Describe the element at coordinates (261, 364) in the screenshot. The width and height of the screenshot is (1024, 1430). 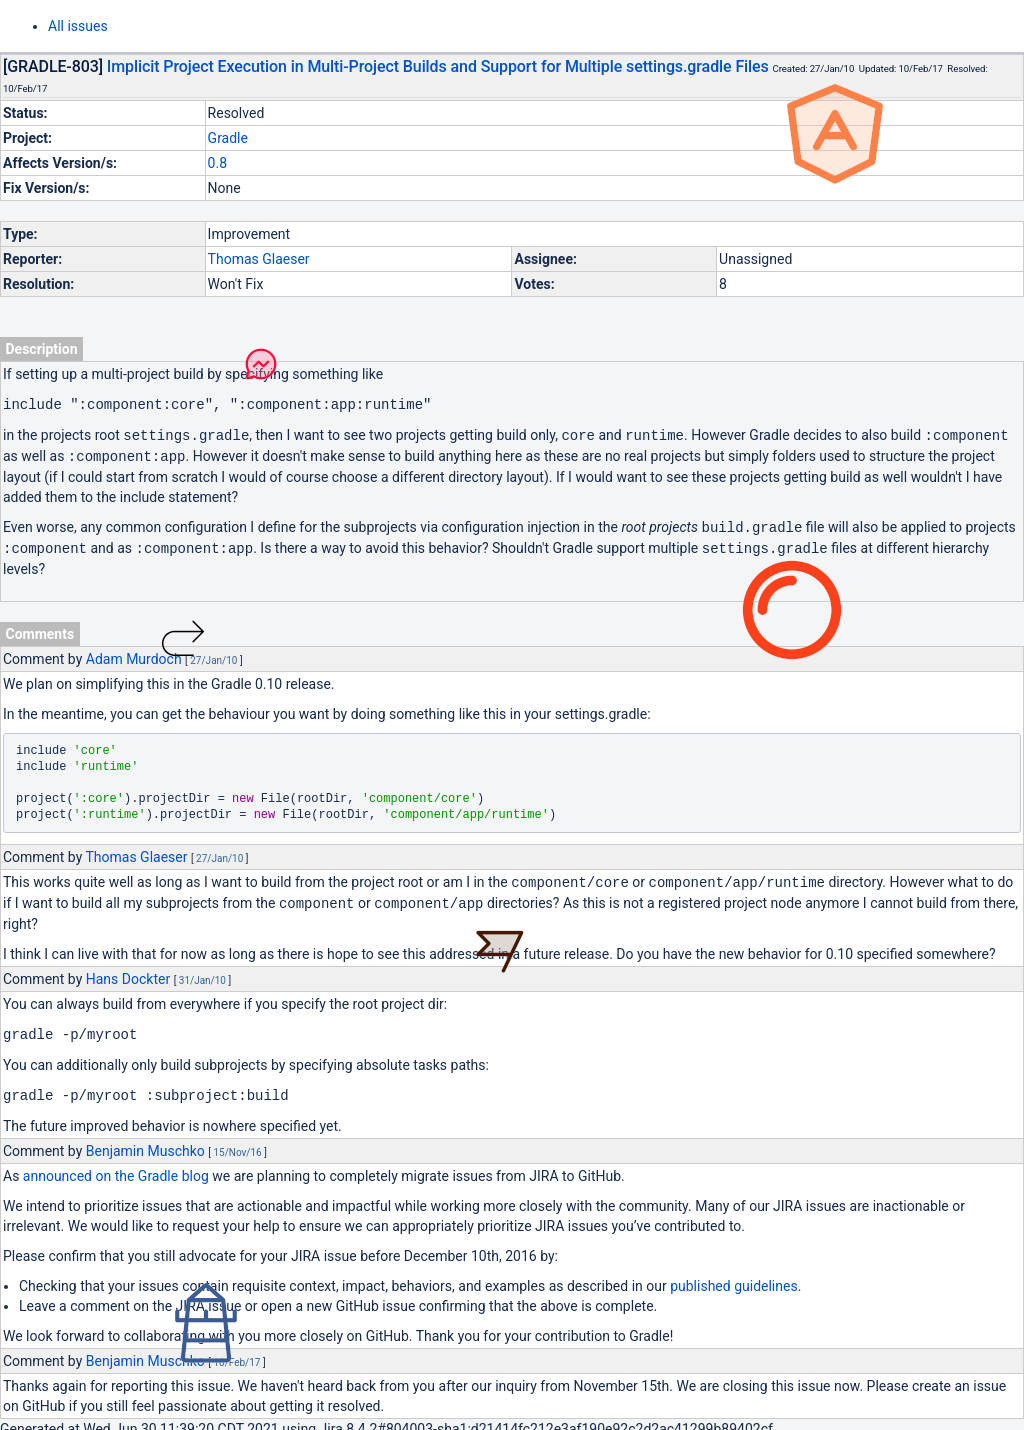
I see `open facebook messenger` at that location.